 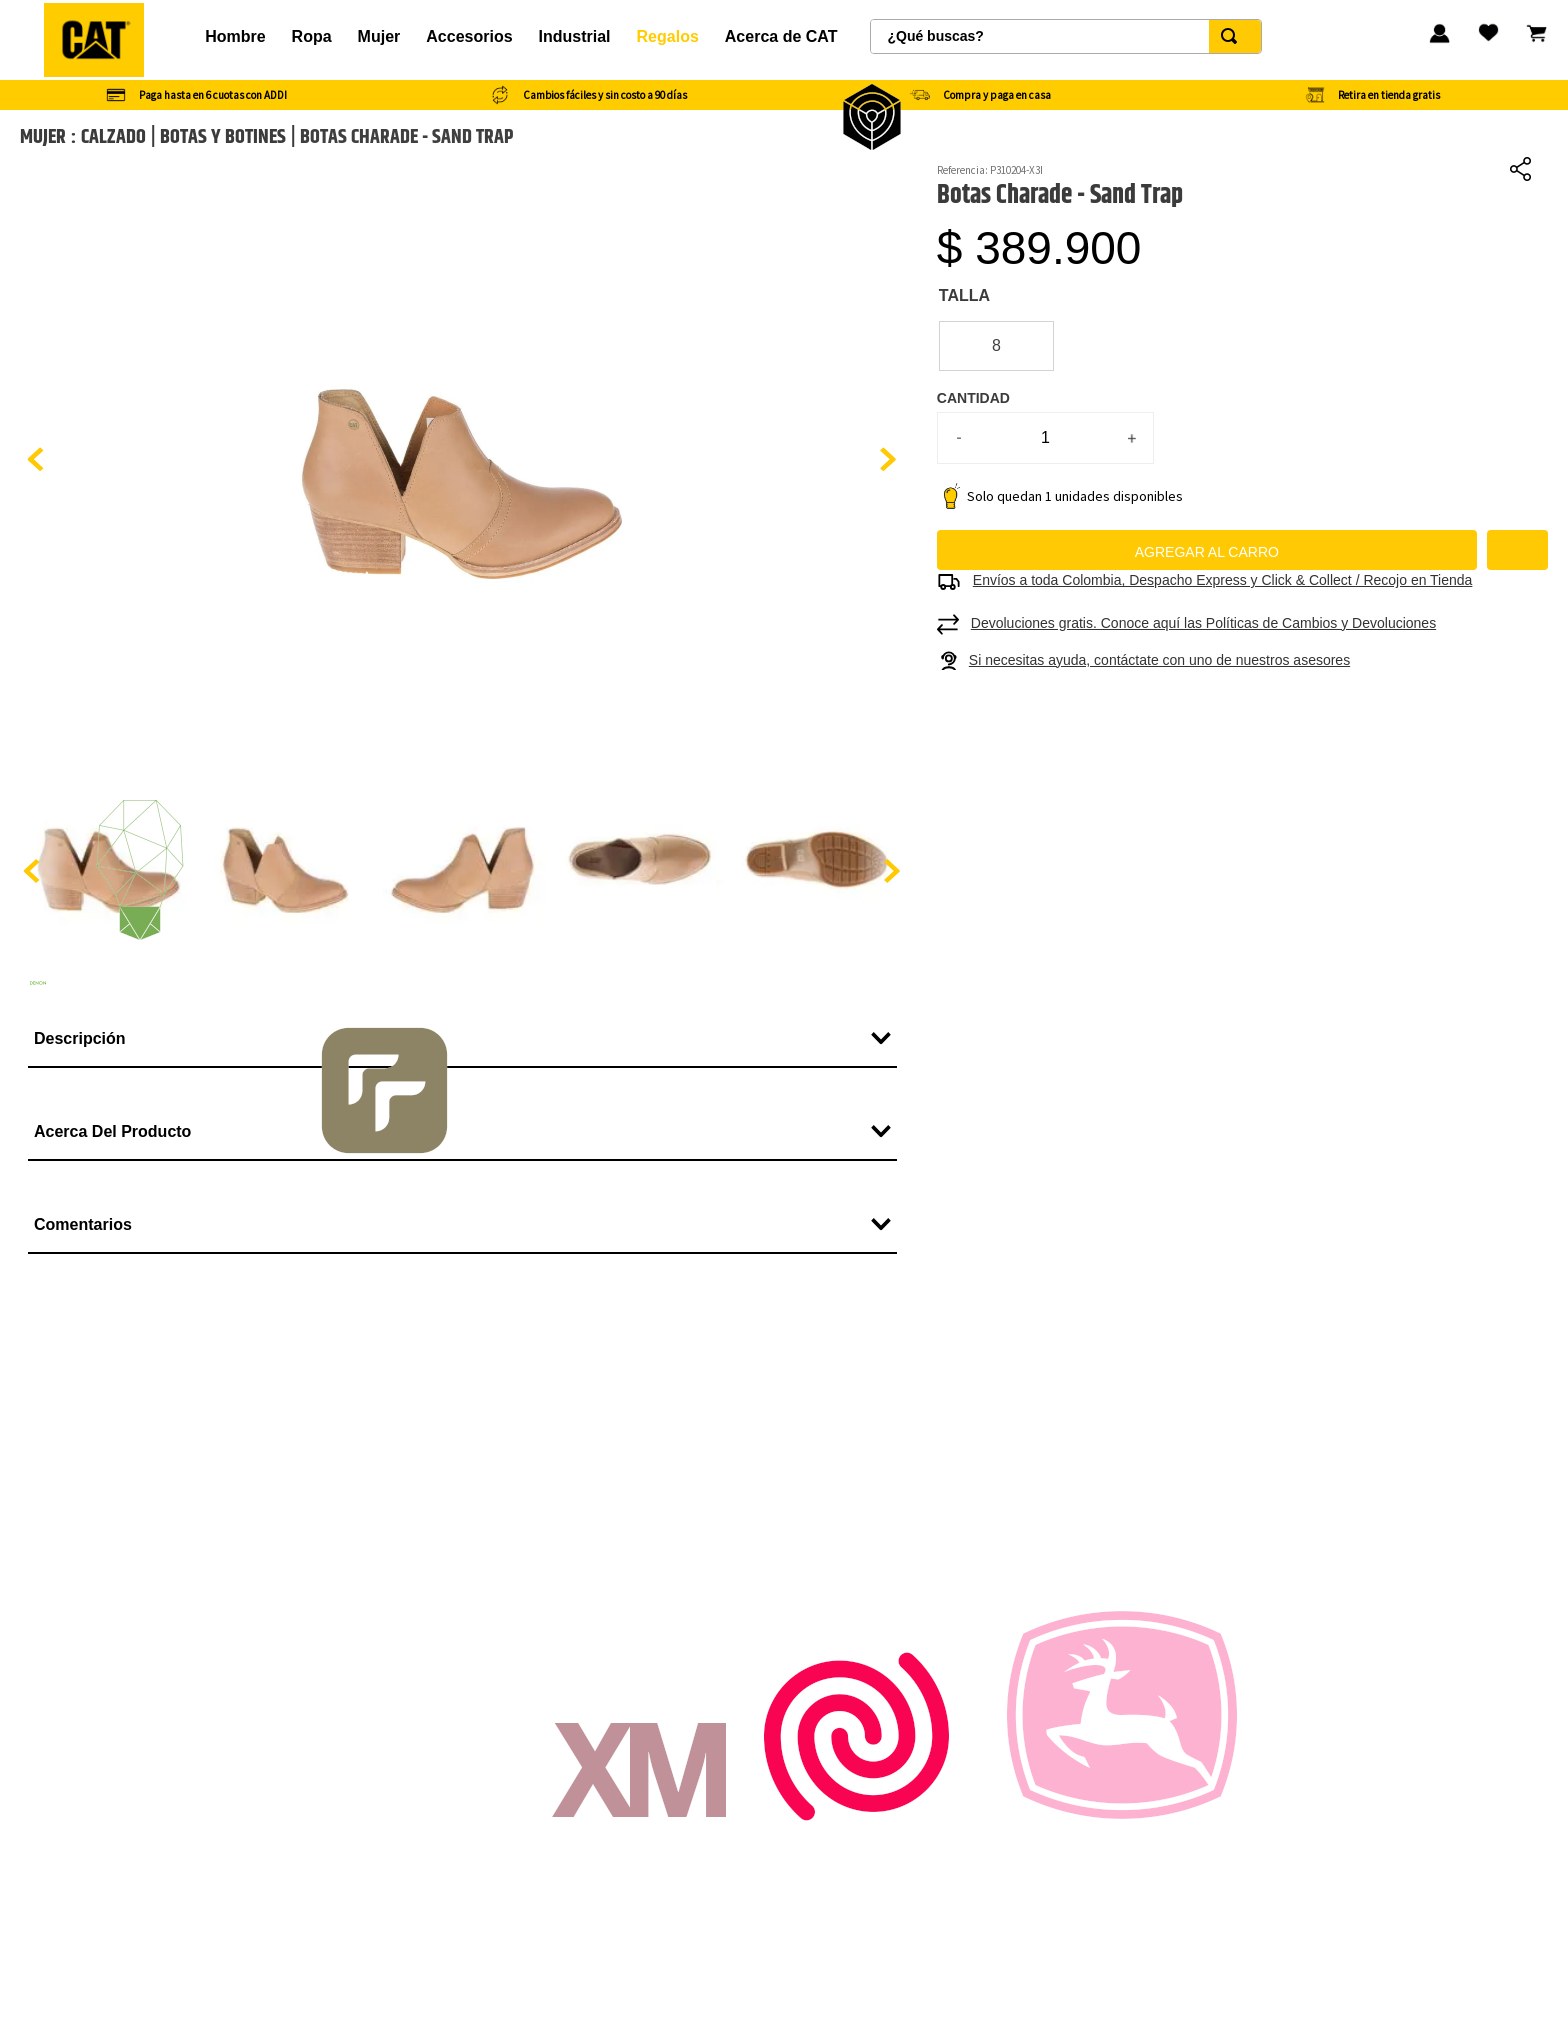 What do you see at coordinates (856, 1736) in the screenshot?
I see `lucide icon library logo` at bounding box center [856, 1736].